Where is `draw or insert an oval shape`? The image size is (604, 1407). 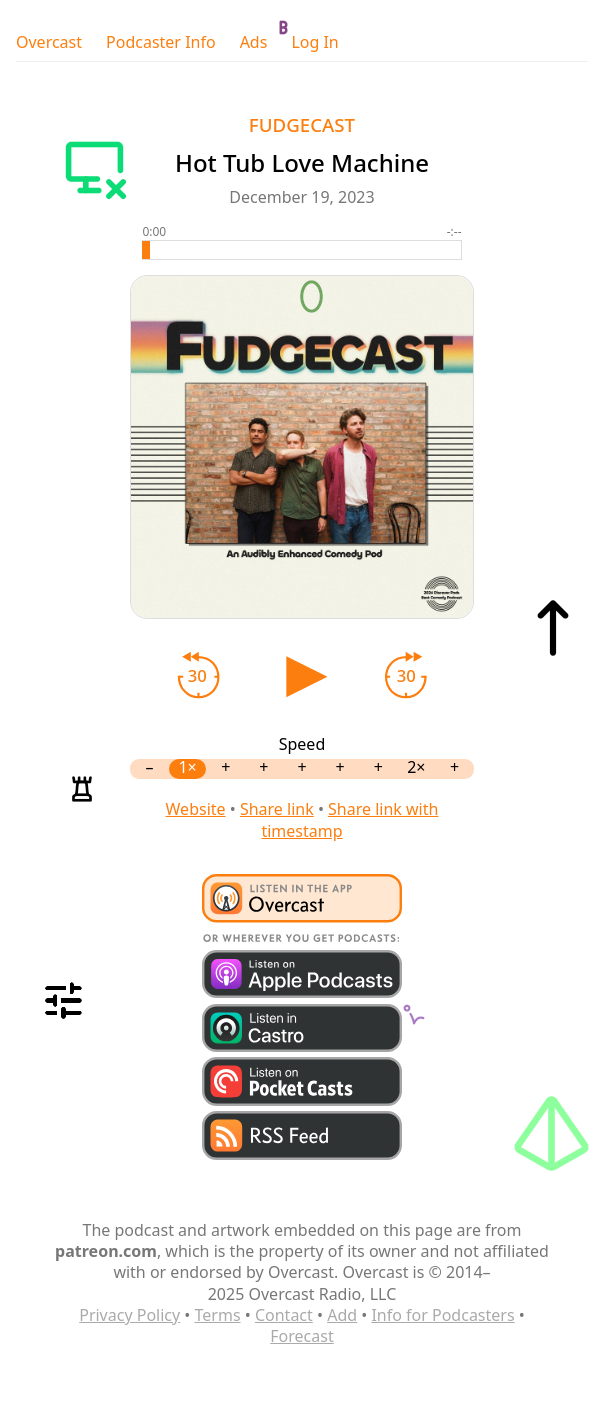 draw or insert an oval shape is located at coordinates (311, 296).